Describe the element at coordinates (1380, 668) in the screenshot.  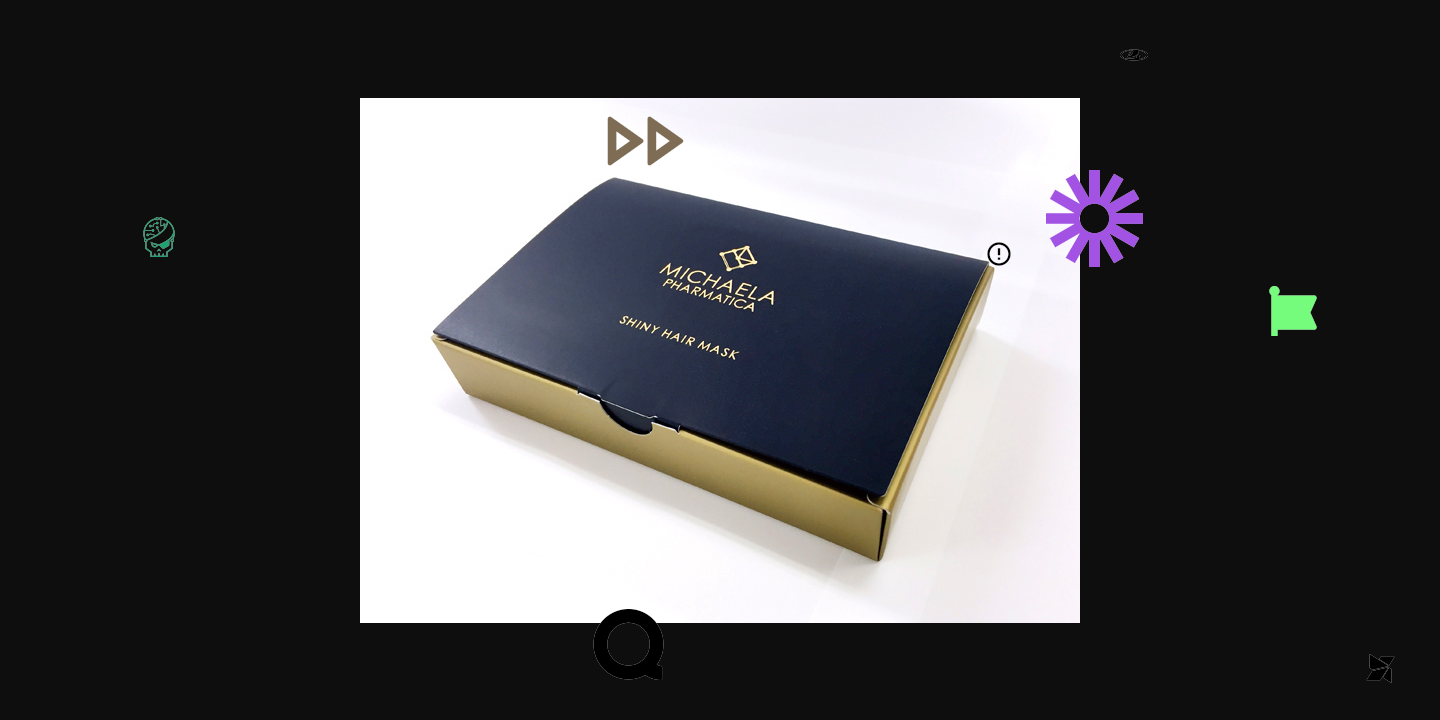
I see `link to MODX content management system` at that location.